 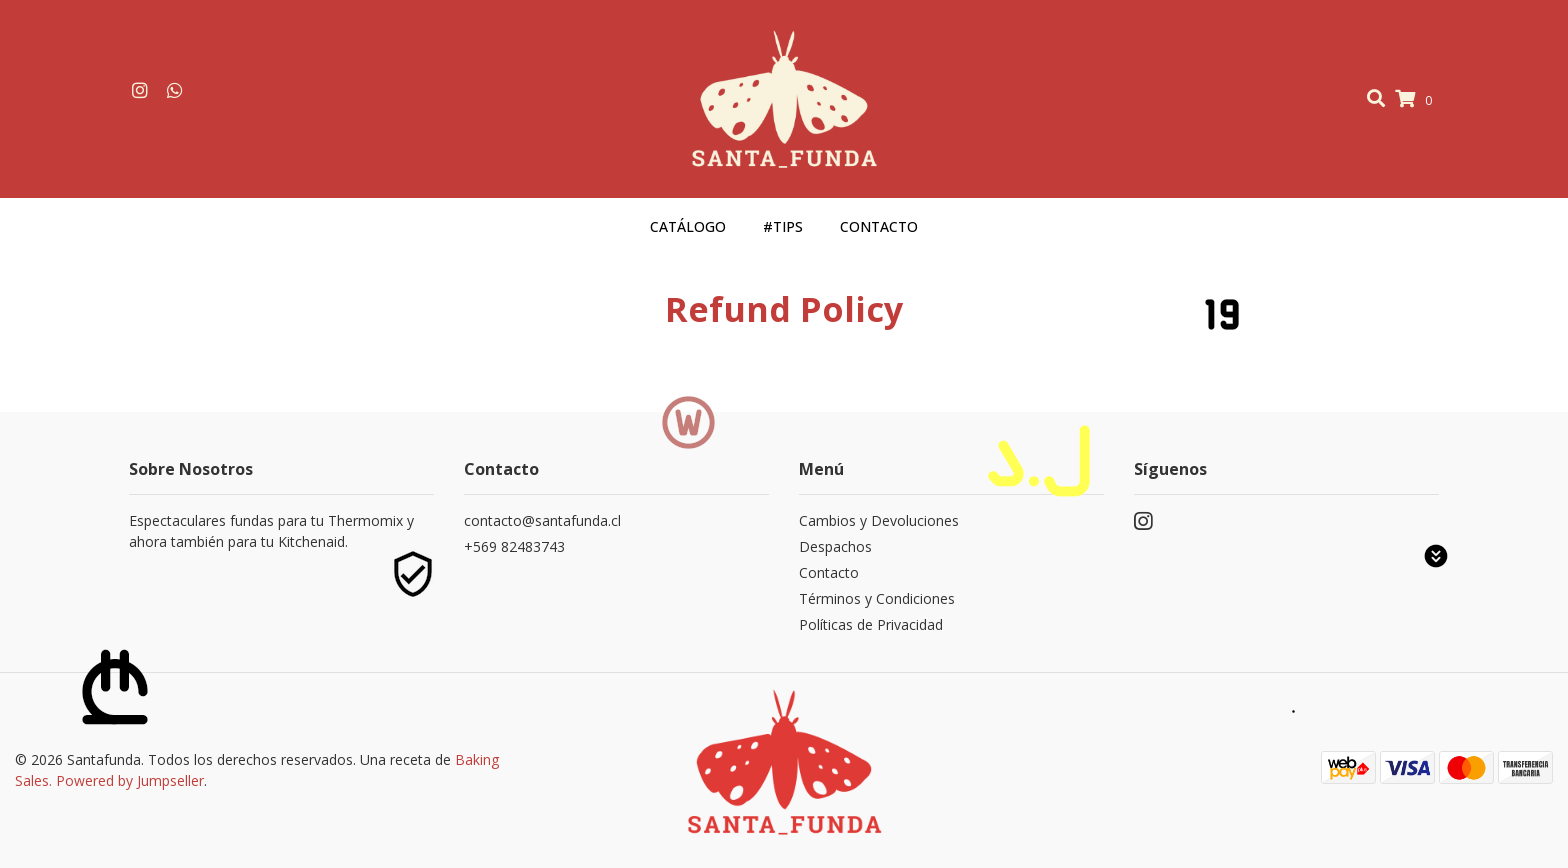 What do you see at coordinates (688, 422) in the screenshot?
I see `laundry care symbol indicating wash dry setting` at bounding box center [688, 422].